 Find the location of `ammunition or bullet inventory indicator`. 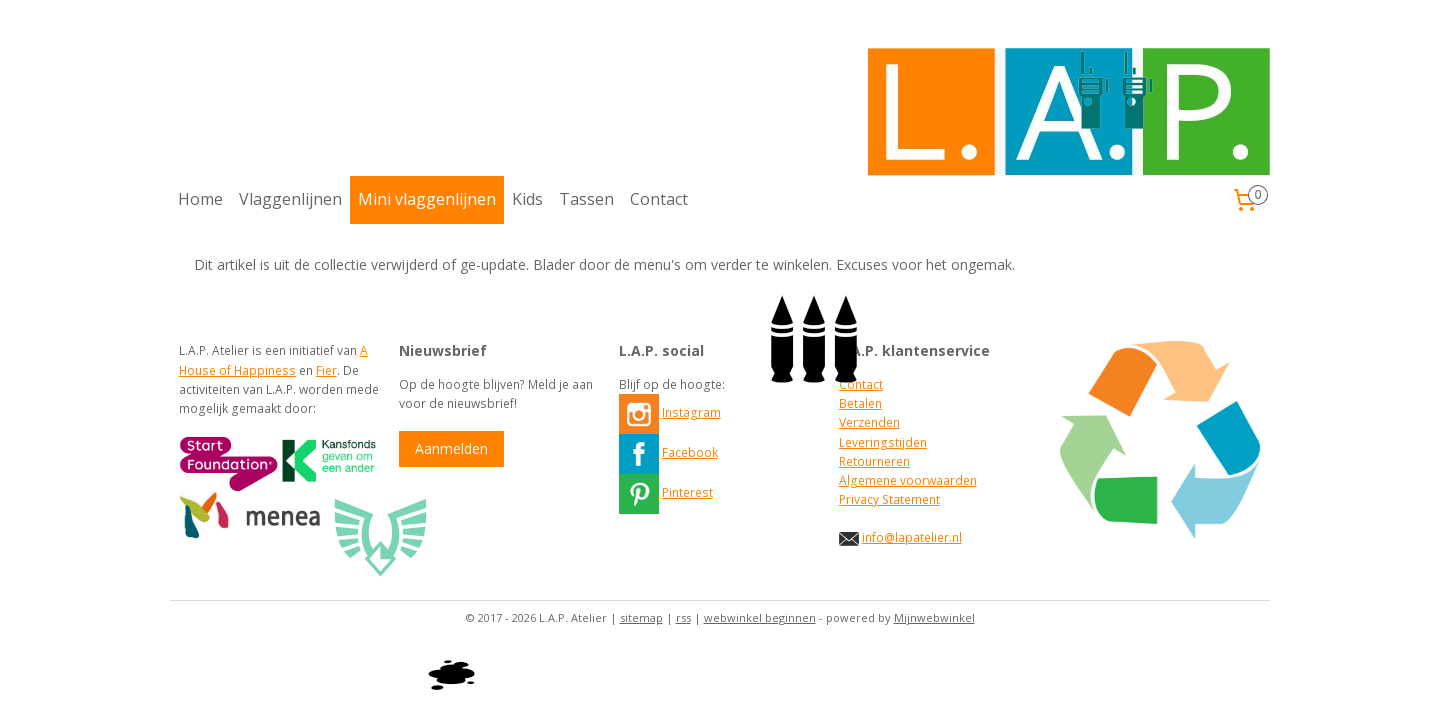

ammunition or bullet inventory indicator is located at coordinates (814, 339).